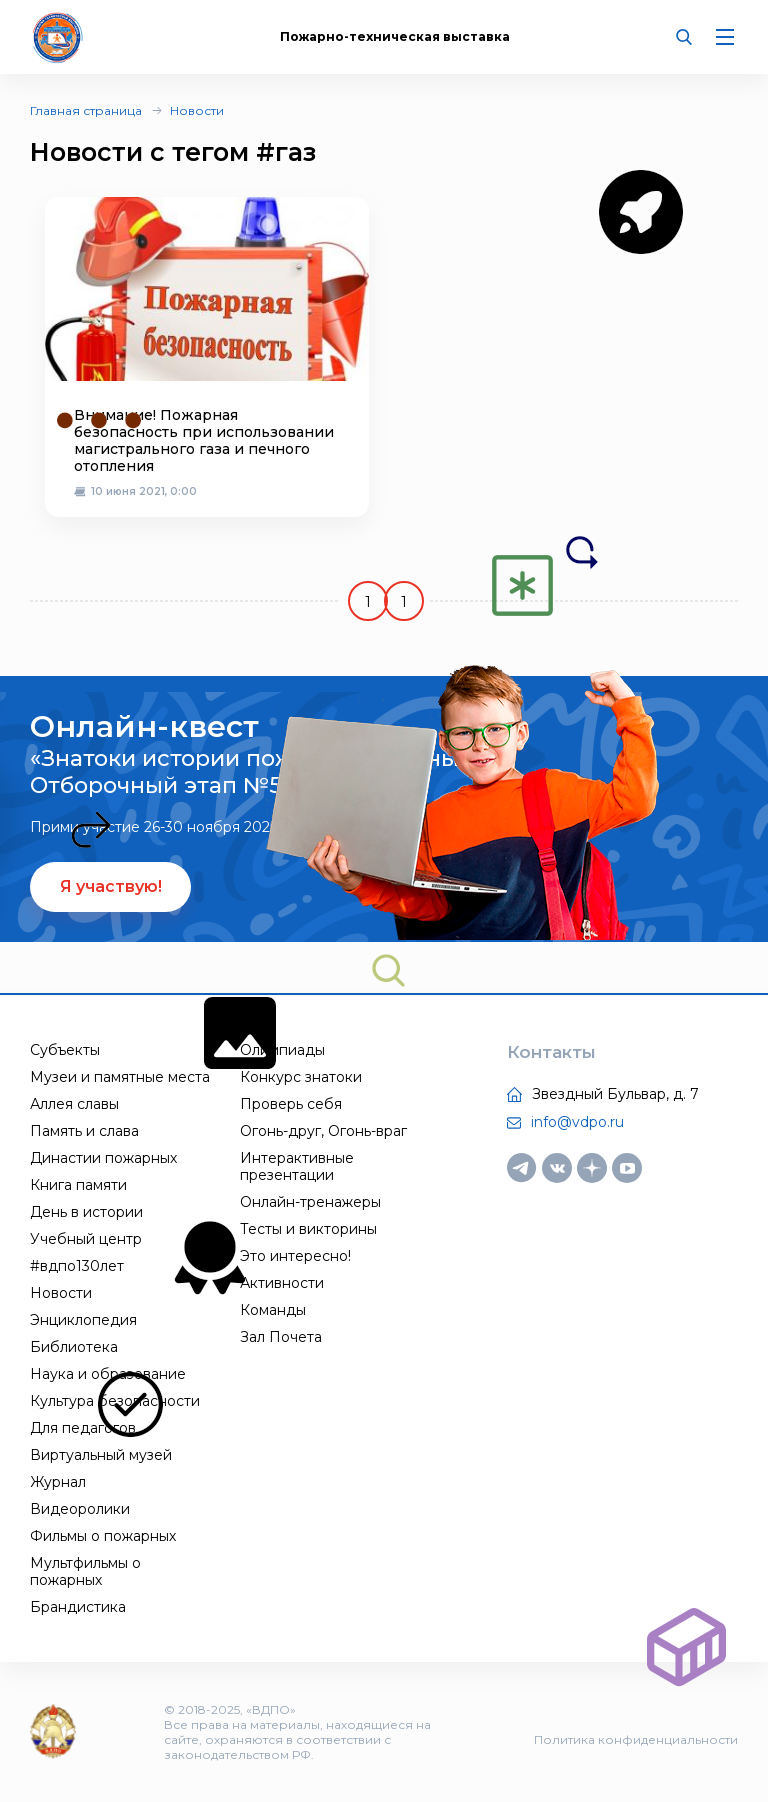 The height and width of the screenshot is (1802, 768). I want to click on indicates a closed or resolved issue, so click(130, 1404).